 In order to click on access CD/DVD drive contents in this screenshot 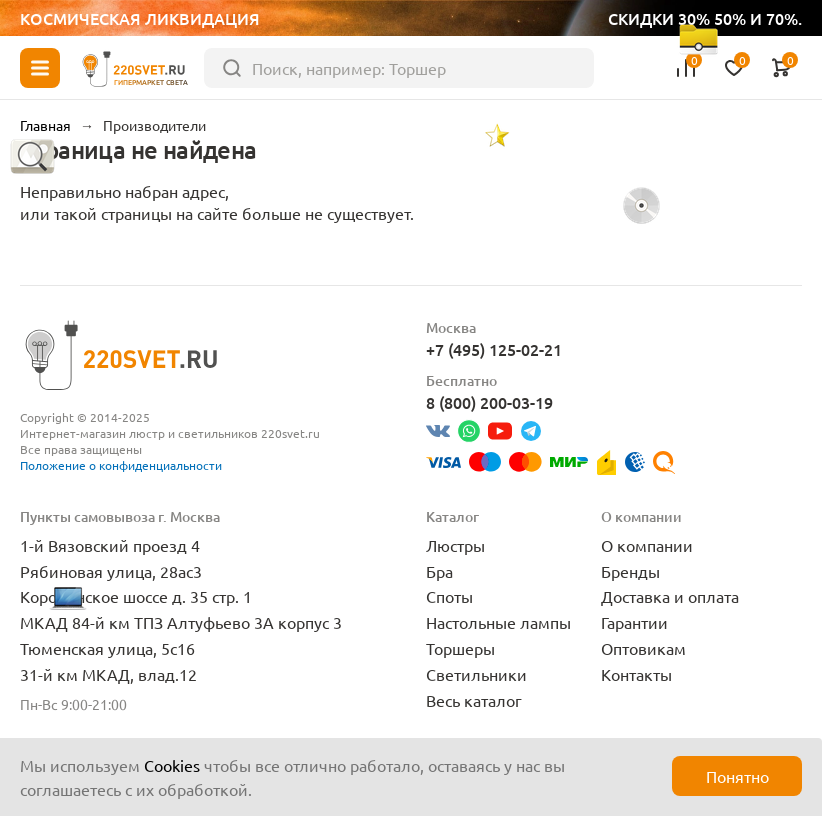, I will do `click(641, 205)`.